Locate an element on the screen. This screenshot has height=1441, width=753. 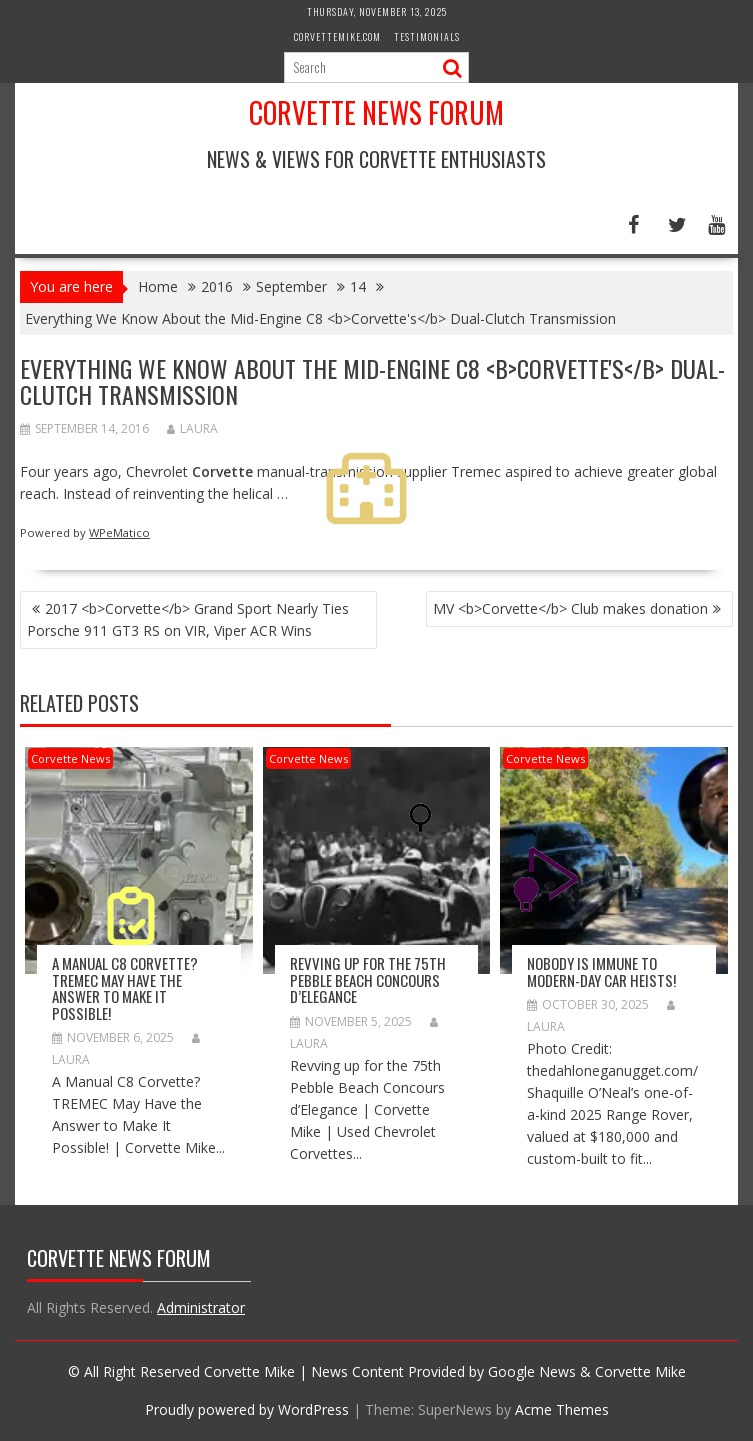
view nearby hospitals or medical facilities is located at coordinates (366, 488).